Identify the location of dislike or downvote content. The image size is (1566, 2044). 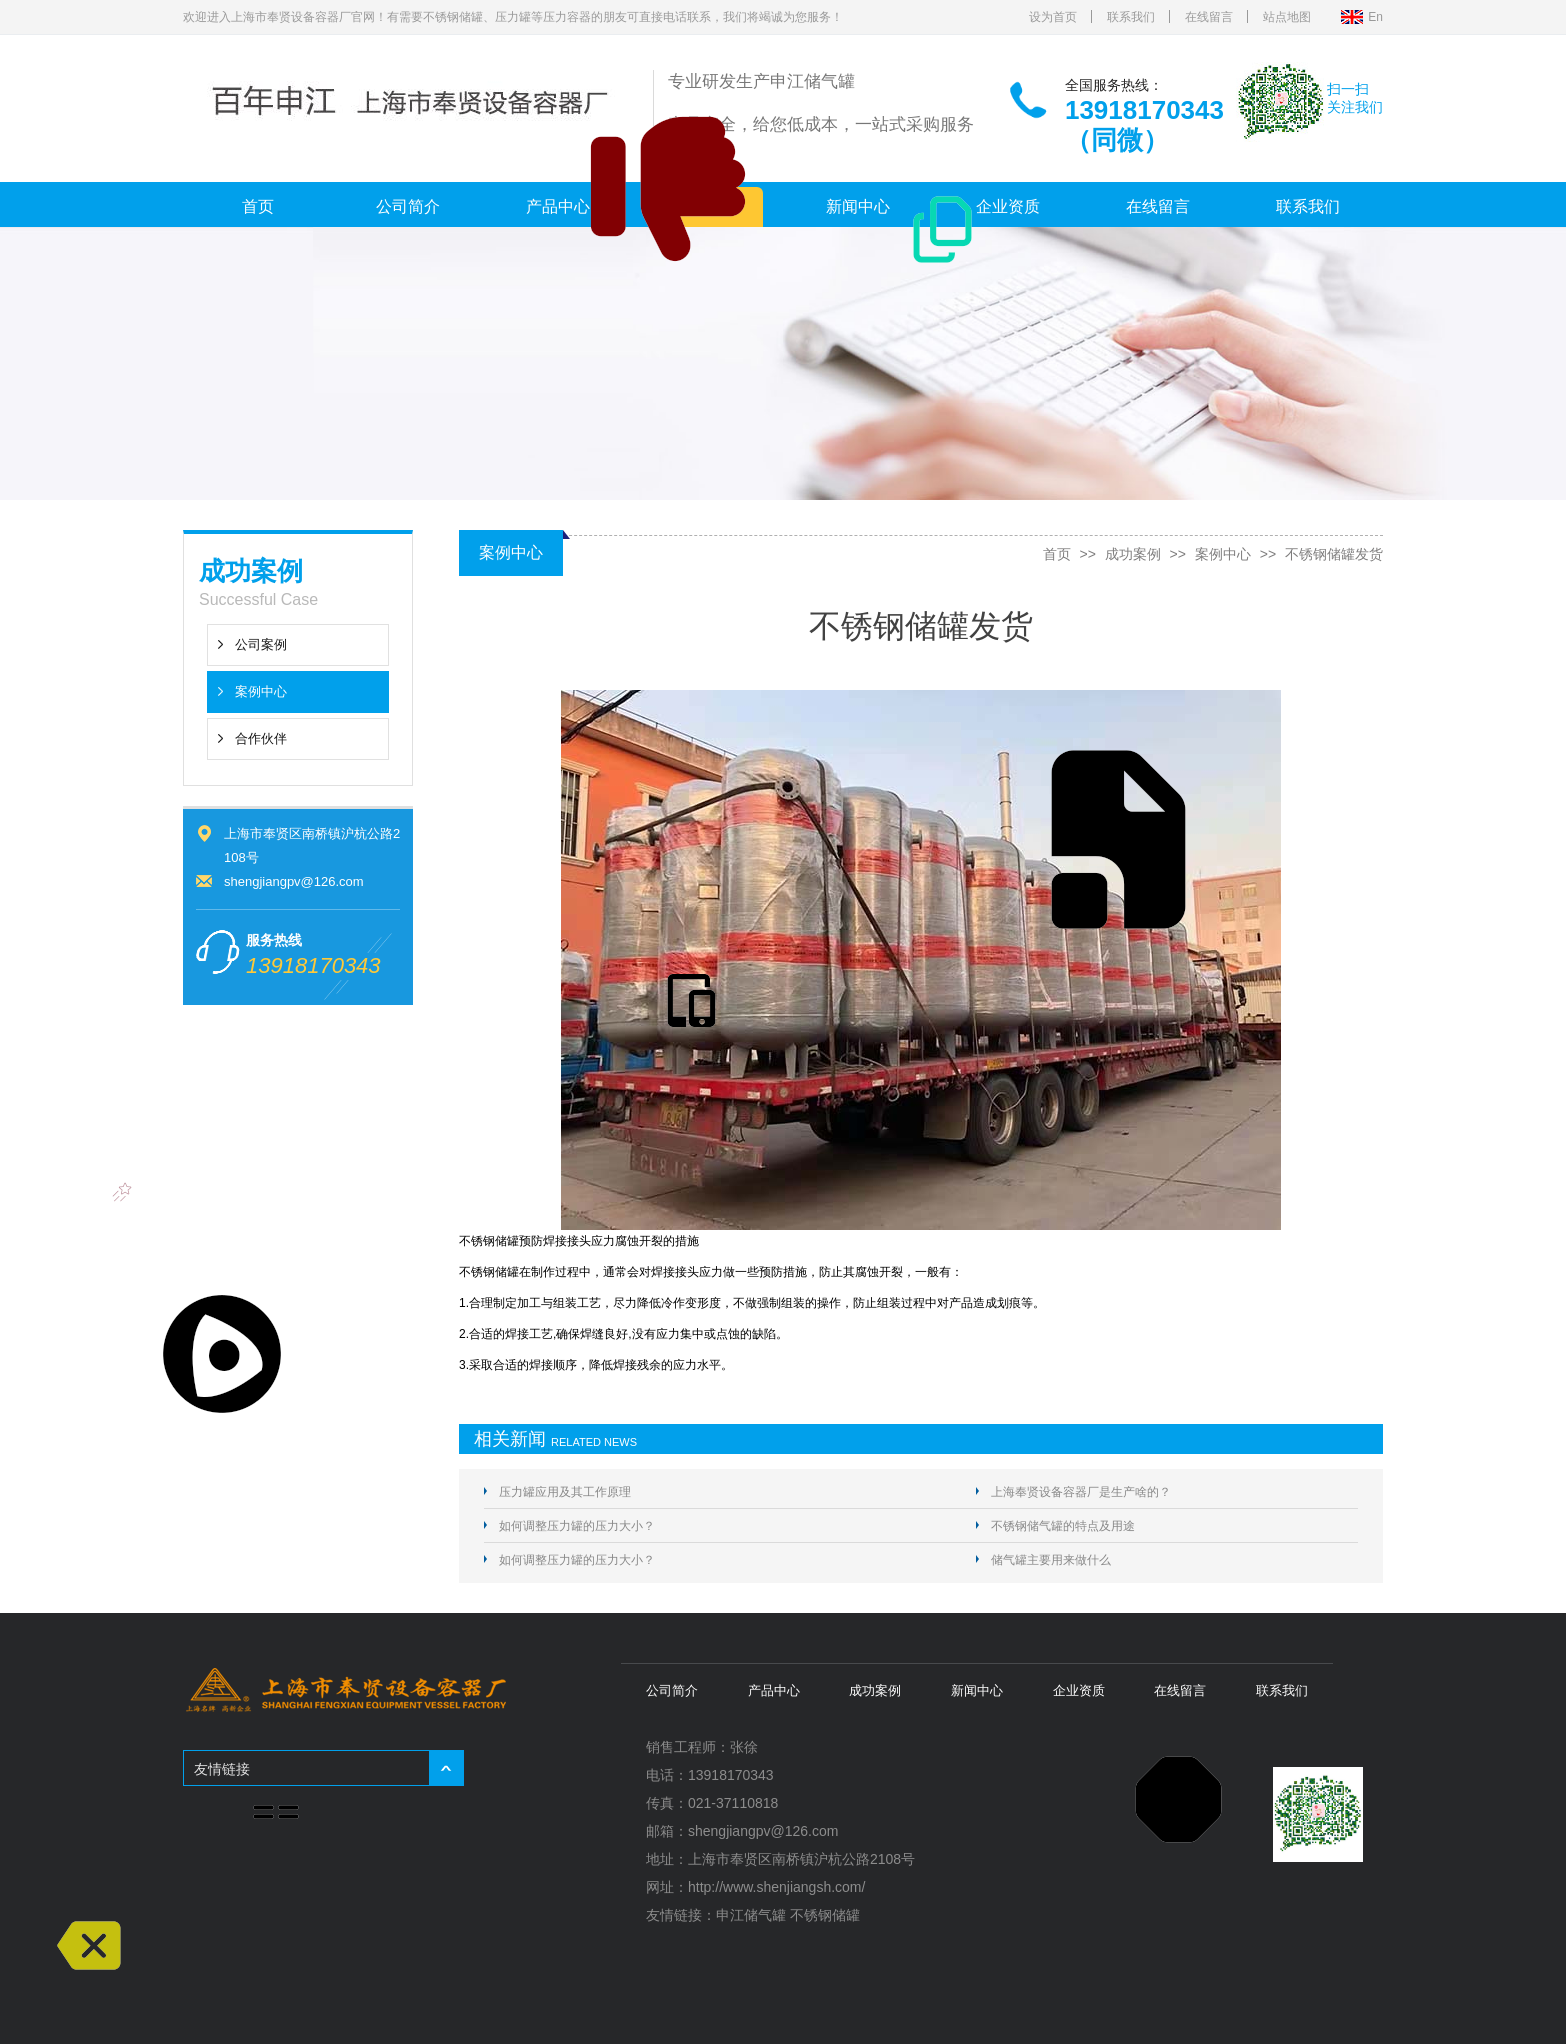
(670, 186).